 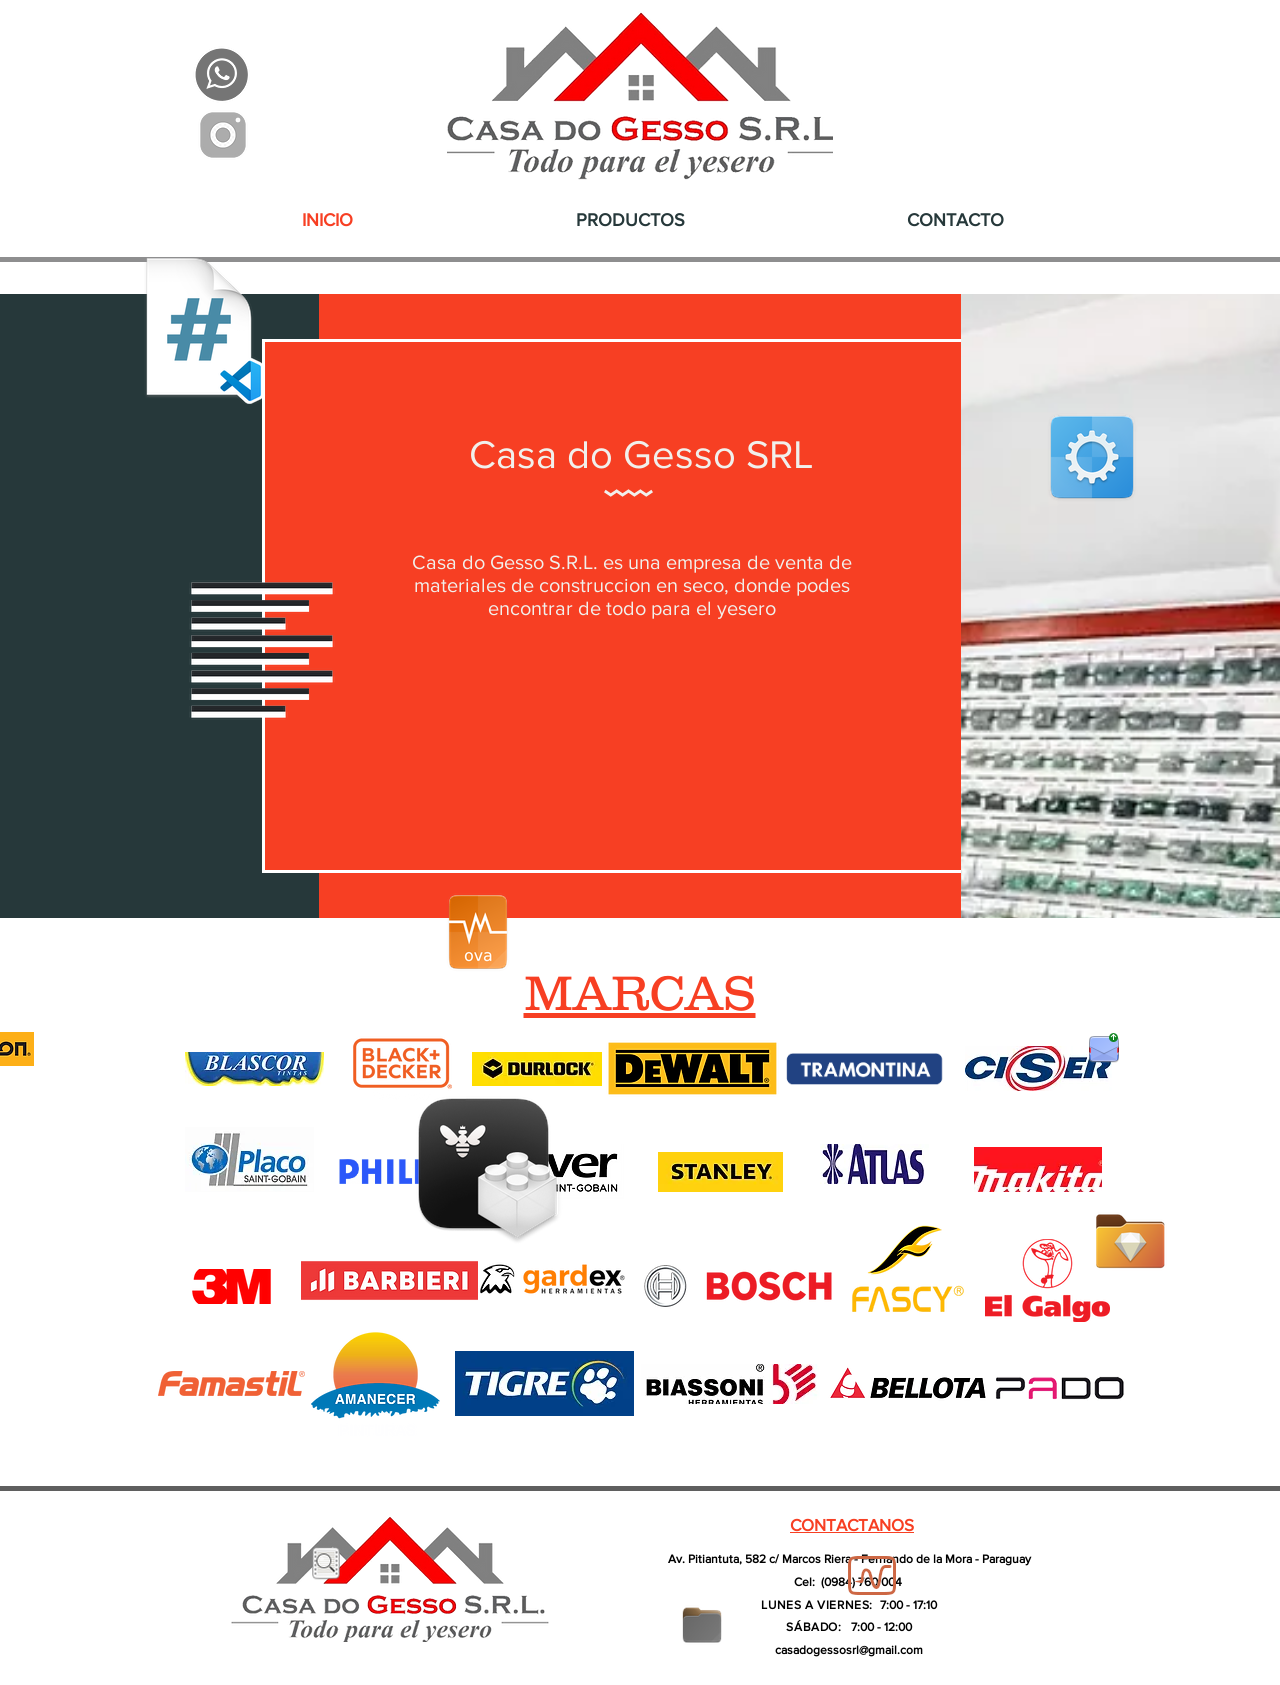 I want to click on open sketch app project files, so click(x=1130, y=1243).